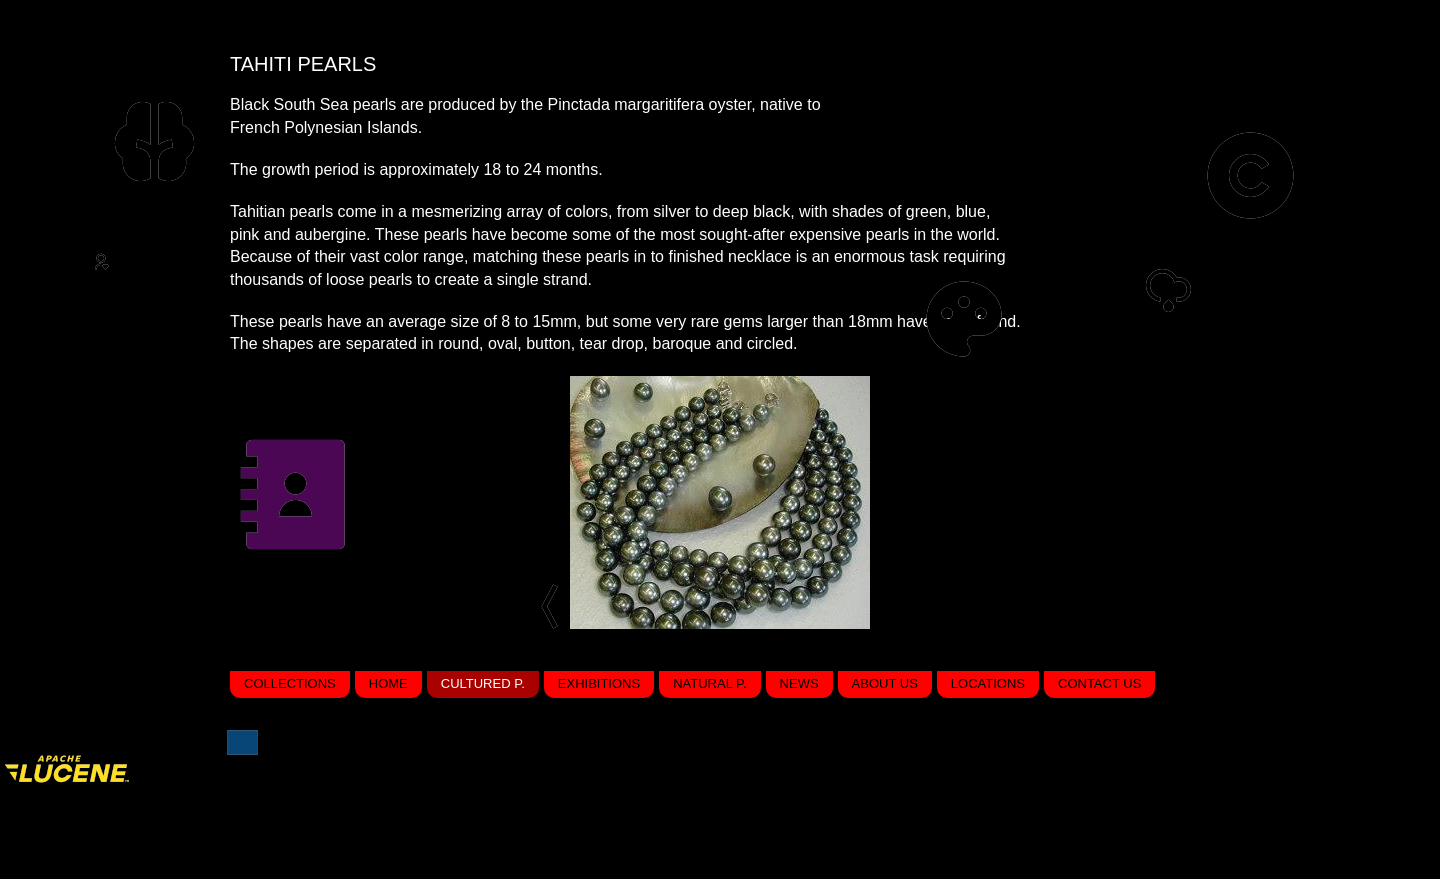  What do you see at coordinates (964, 319) in the screenshot?
I see `access color or theme customization options` at bounding box center [964, 319].